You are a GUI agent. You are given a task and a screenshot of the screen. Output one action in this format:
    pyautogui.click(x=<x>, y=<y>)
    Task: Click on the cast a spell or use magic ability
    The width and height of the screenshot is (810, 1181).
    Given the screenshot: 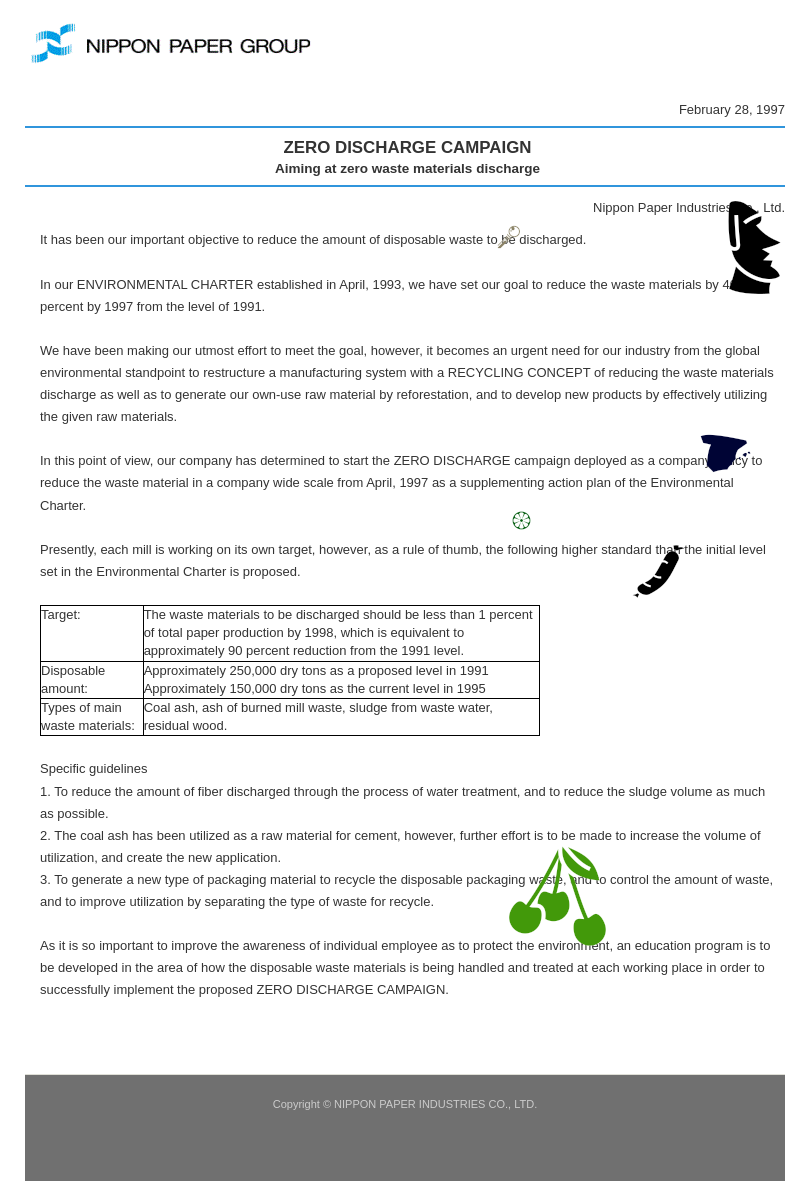 What is the action you would take?
    pyautogui.click(x=510, y=236)
    